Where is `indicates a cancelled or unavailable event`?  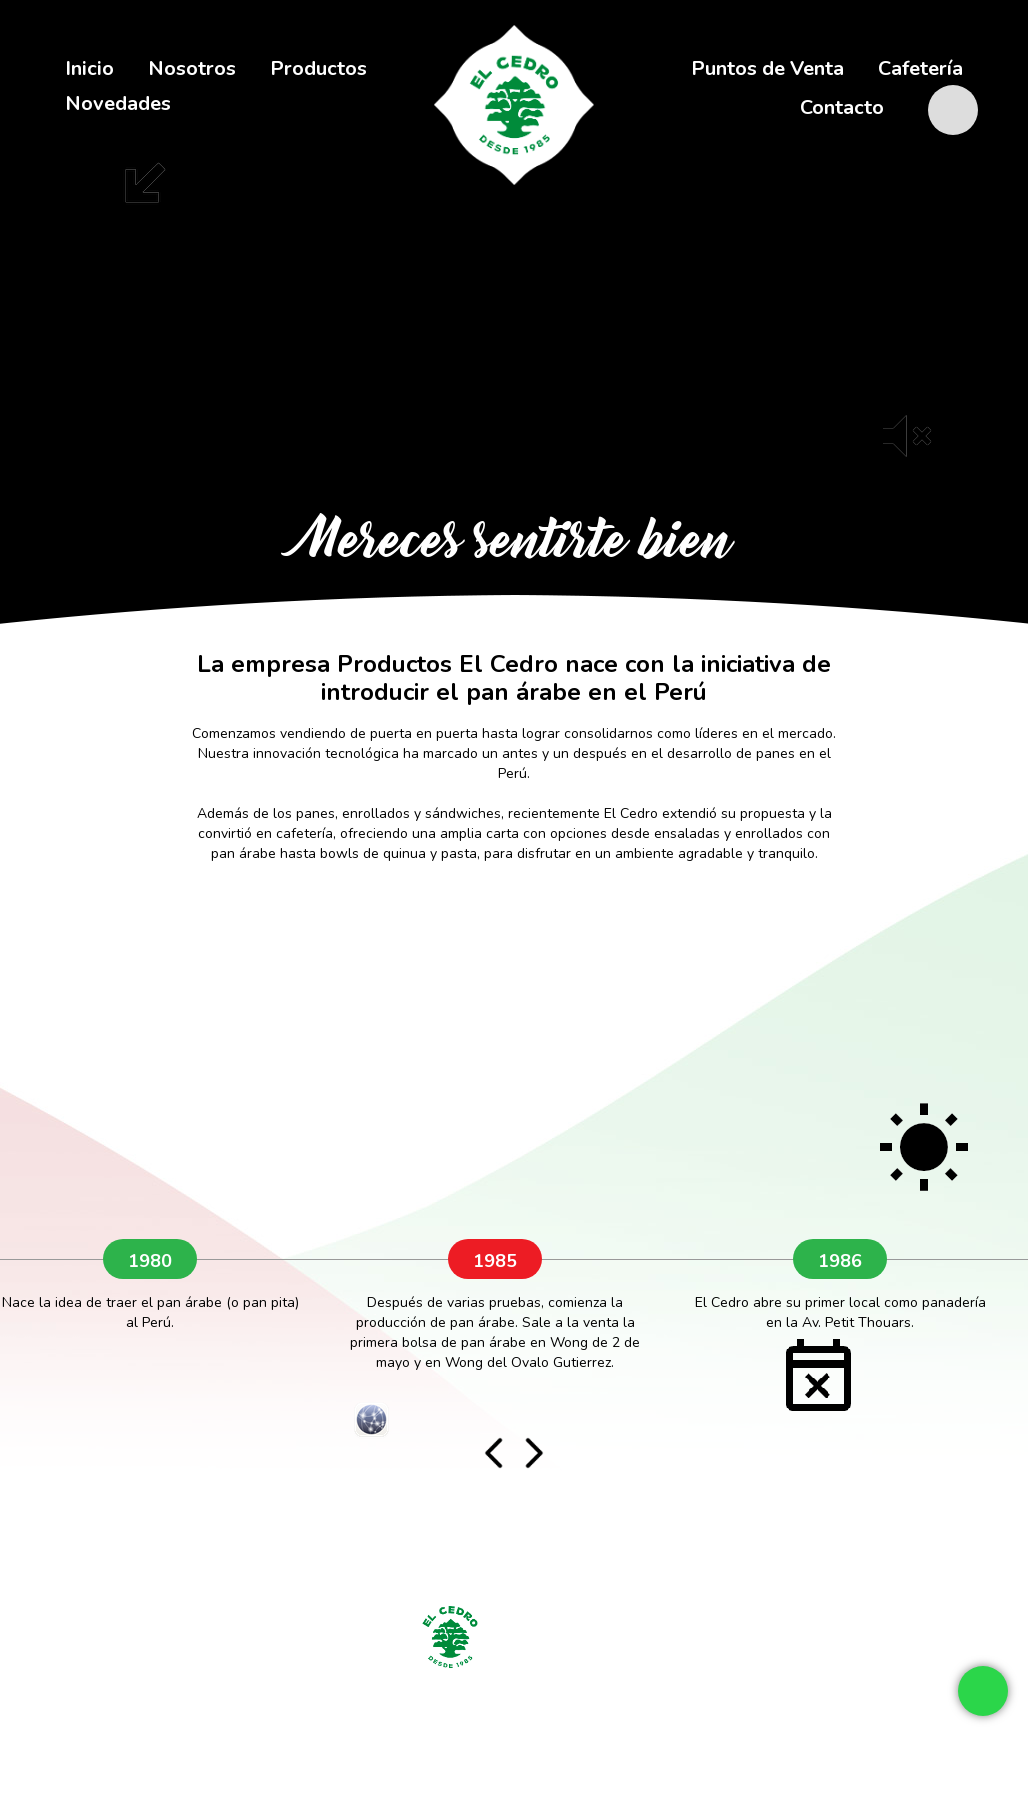 indicates a cancelled or unavailable event is located at coordinates (818, 1378).